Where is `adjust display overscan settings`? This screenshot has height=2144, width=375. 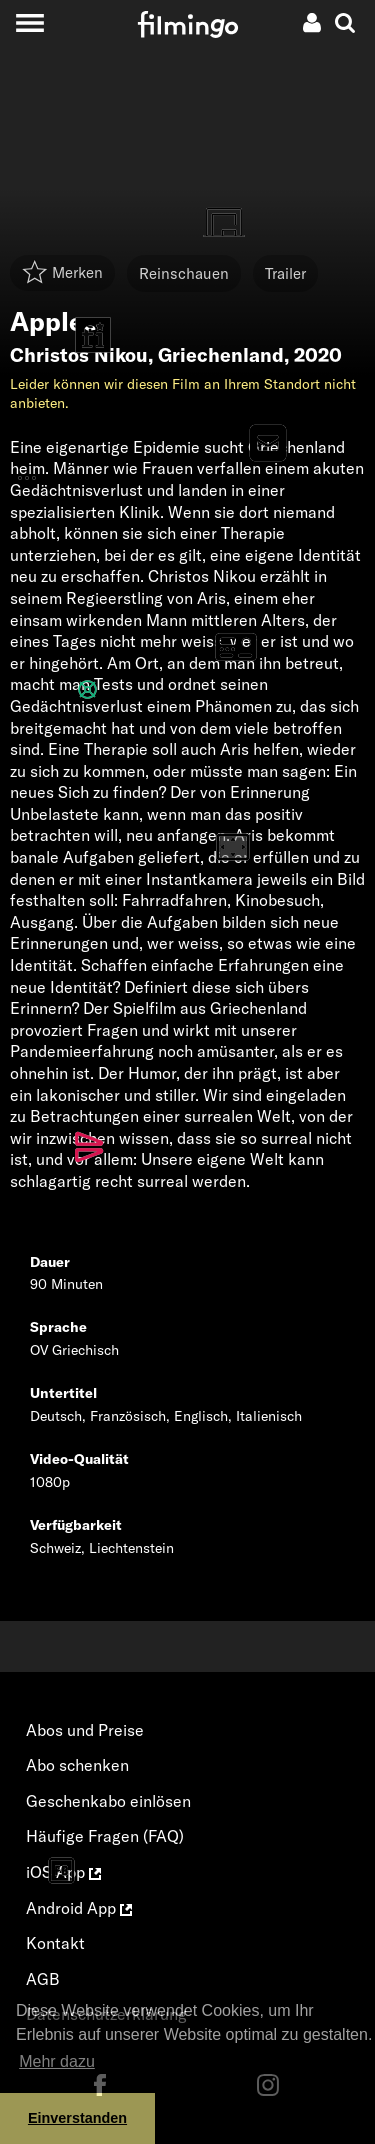
adjust display overscan settings is located at coordinates (233, 847).